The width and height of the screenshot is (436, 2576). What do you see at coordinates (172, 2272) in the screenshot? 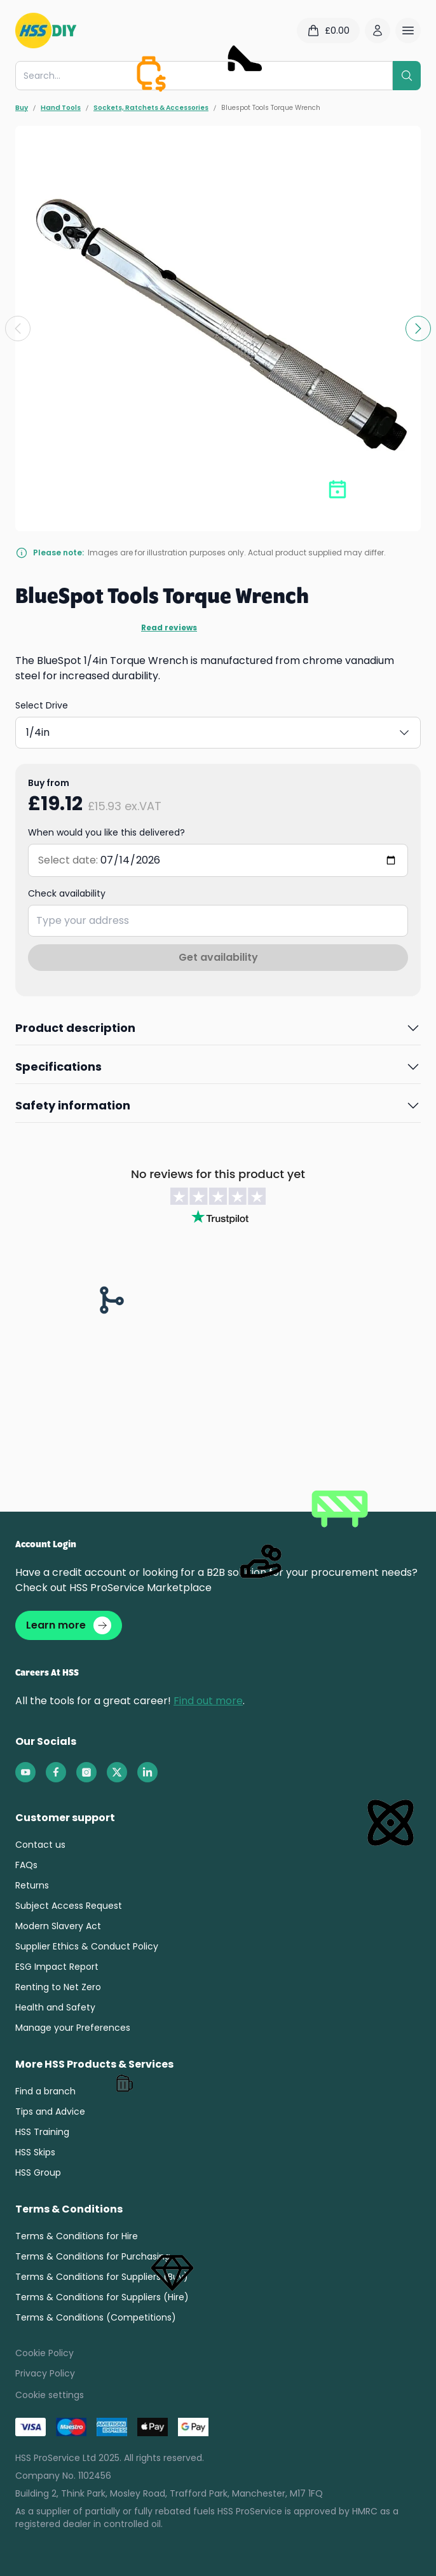
I see `open Sketch design application` at bounding box center [172, 2272].